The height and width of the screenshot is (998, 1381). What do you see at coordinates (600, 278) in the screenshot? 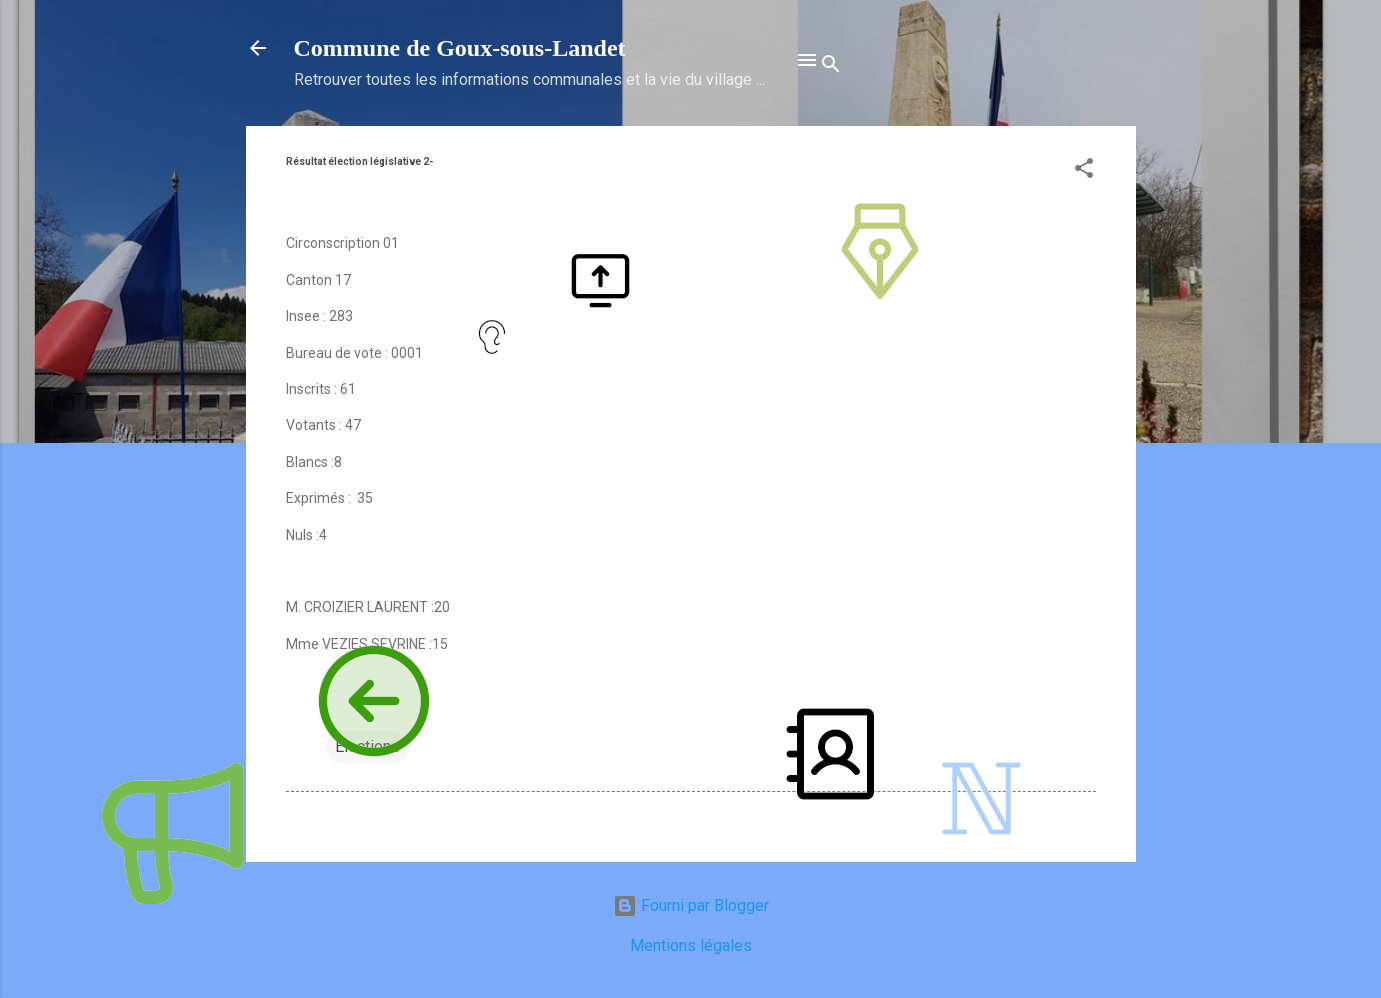
I see `upload file to desktop or monitor` at bounding box center [600, 278].